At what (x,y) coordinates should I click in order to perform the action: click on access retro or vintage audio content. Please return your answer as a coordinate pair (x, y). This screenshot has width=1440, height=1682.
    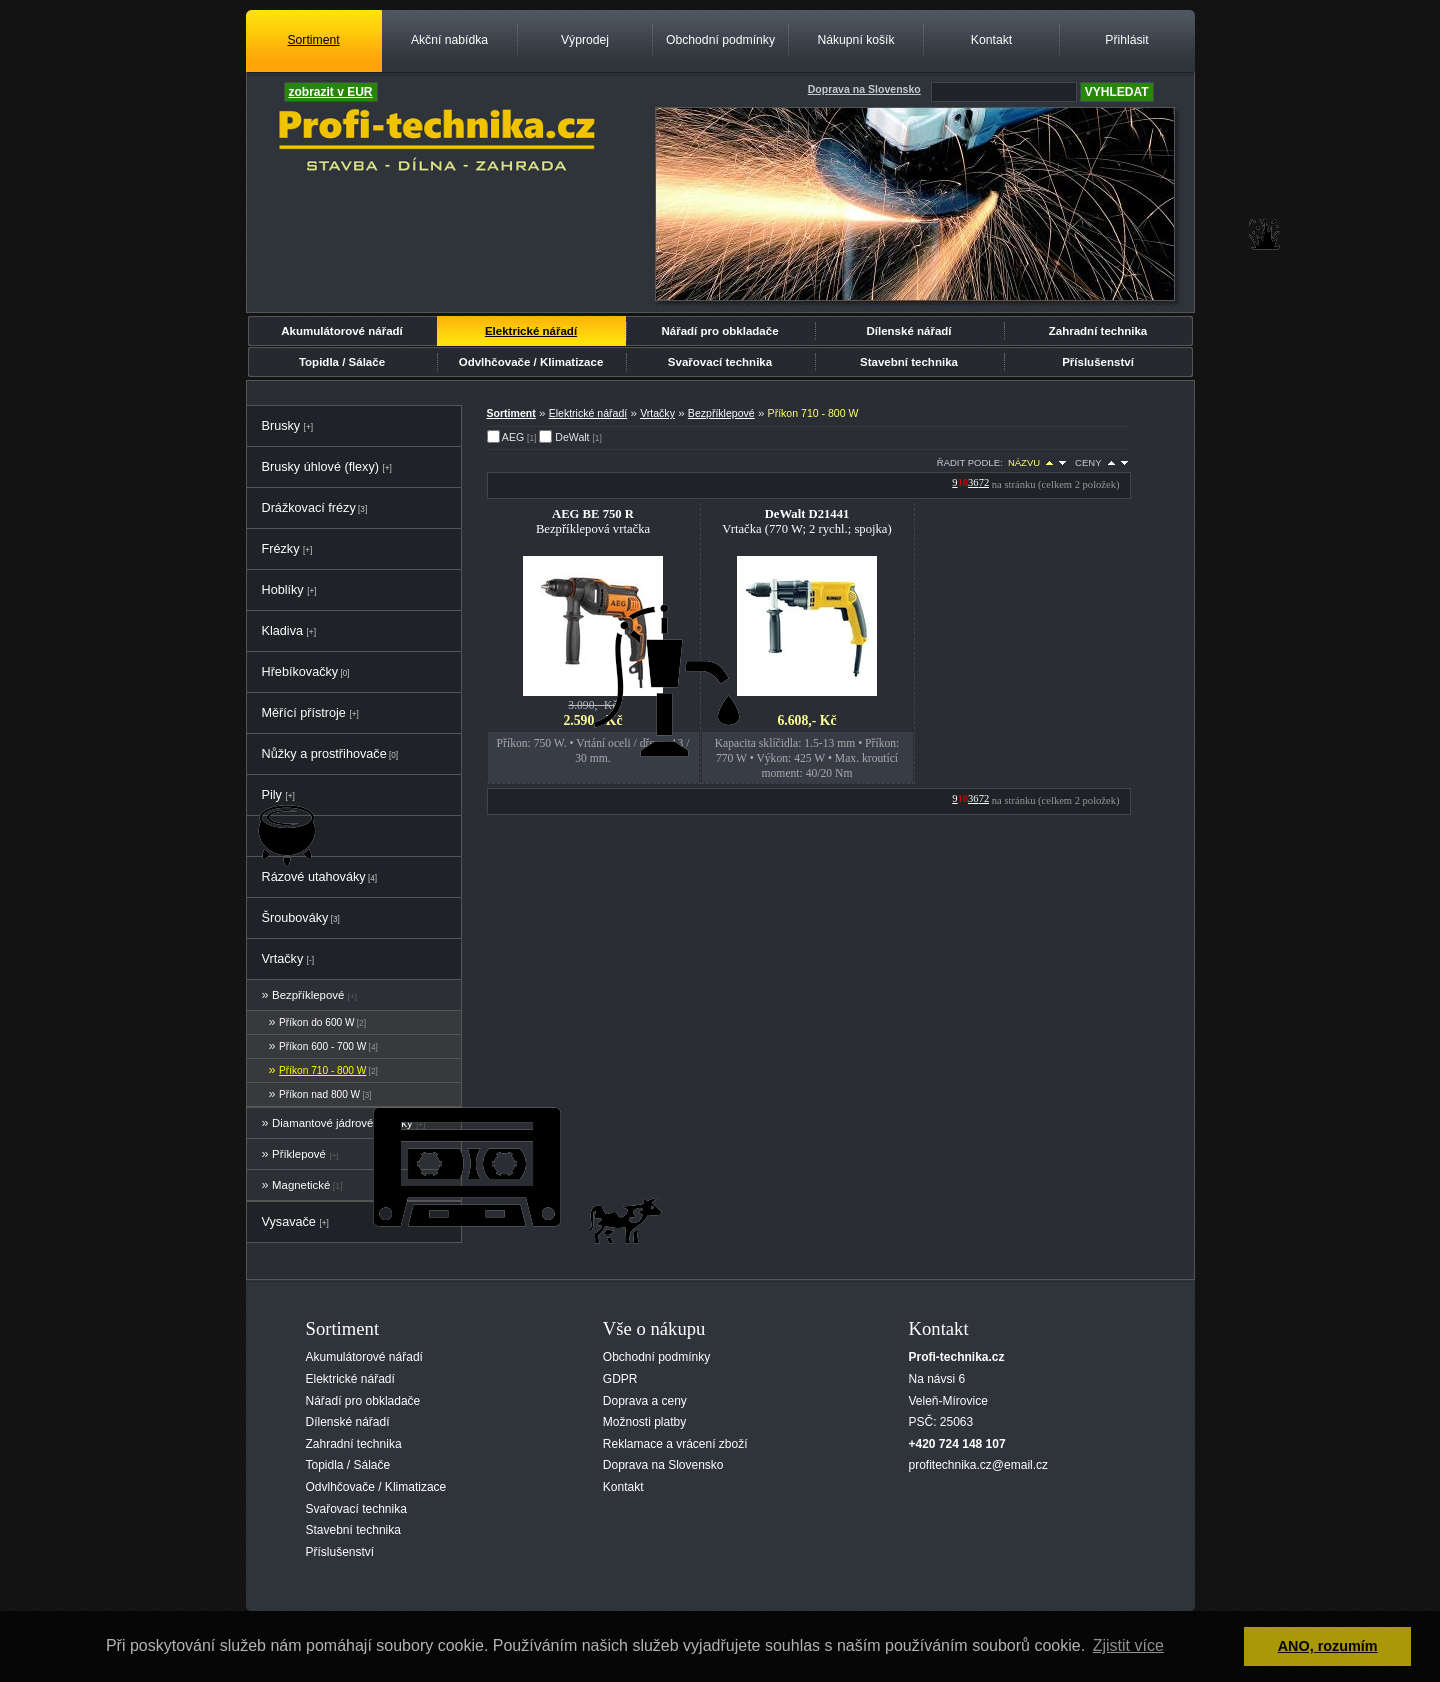
    Looking at the image, I should click on (467, 1170).